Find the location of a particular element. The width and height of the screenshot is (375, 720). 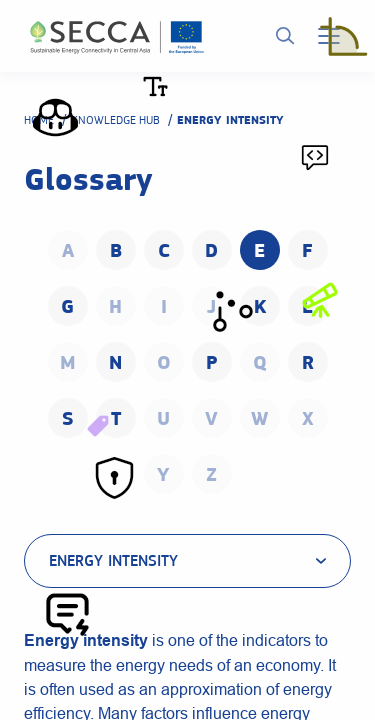

explore or discover new content is located at coordinates (320, 300).